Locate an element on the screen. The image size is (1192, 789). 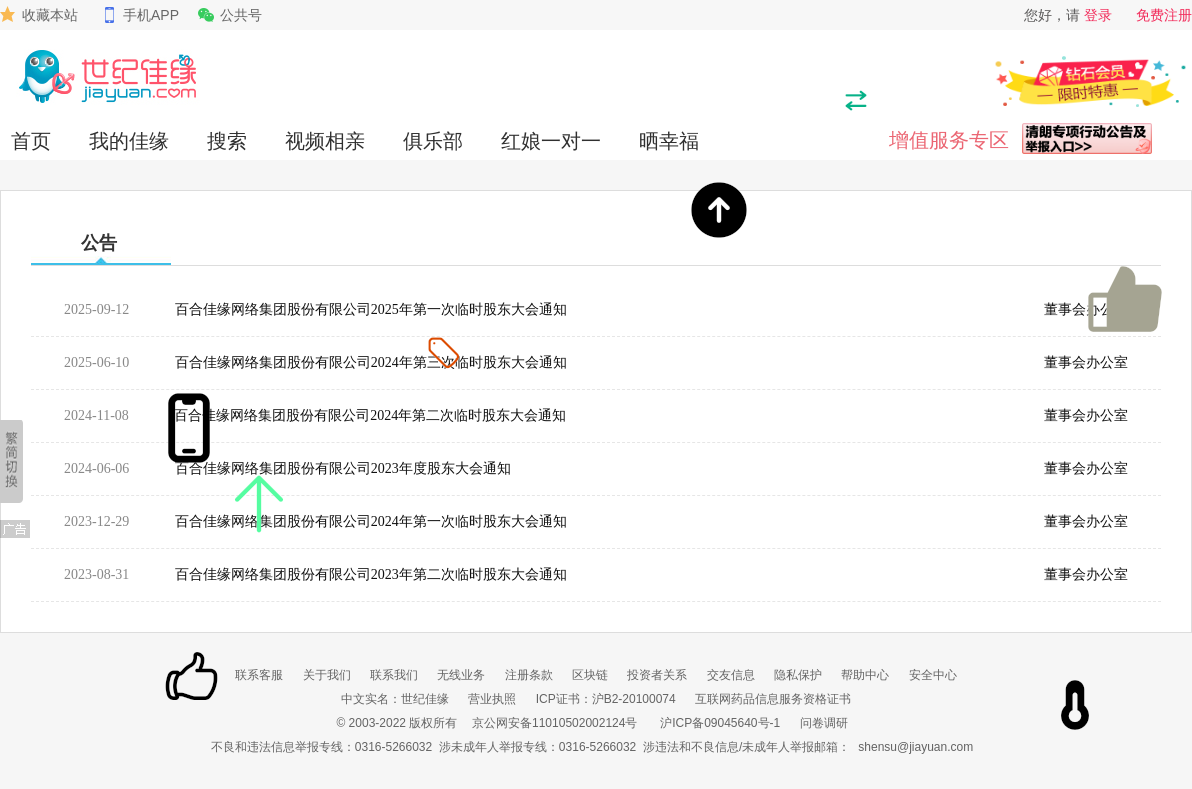
like or upvote content is located at coordinates (191, 678).